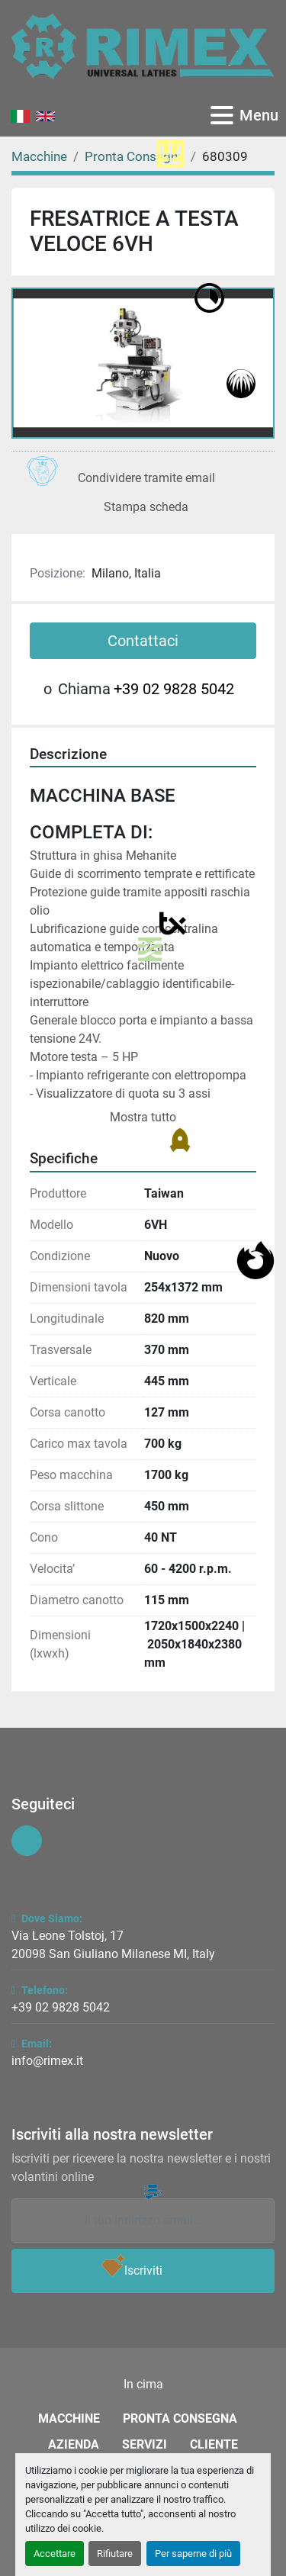 Image resolution: width=286 pixels, height=2576 pixels. Describe the element at coordinates (149, 949) in the screenshot. I see `stimulus javascript framework logo` at that location.